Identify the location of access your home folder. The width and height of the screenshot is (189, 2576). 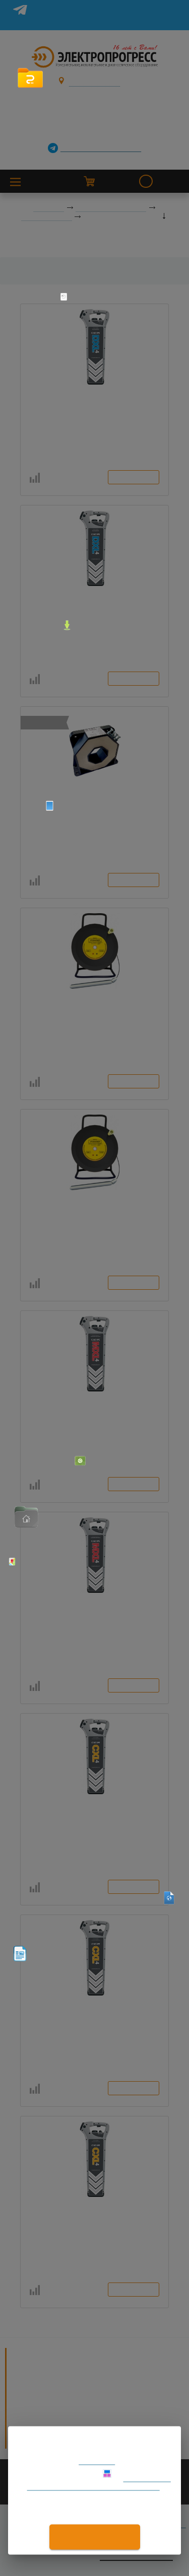
(26, 1517).